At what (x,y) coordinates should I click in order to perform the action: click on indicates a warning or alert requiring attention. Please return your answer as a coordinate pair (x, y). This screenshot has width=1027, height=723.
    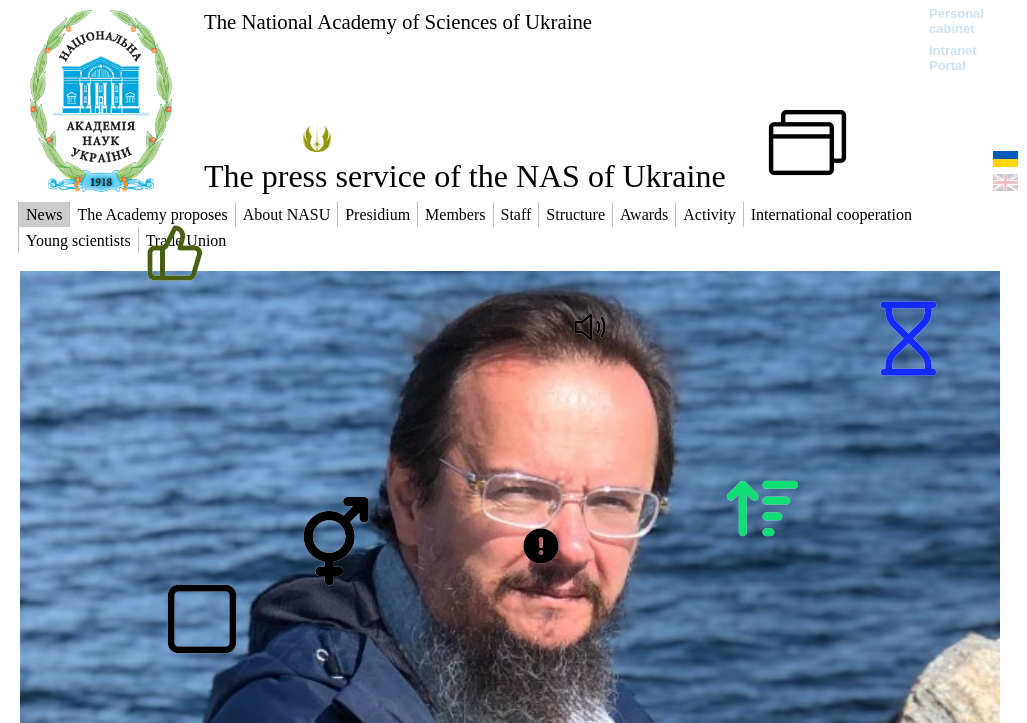
    Looking at the image, I should click on (541, 546).